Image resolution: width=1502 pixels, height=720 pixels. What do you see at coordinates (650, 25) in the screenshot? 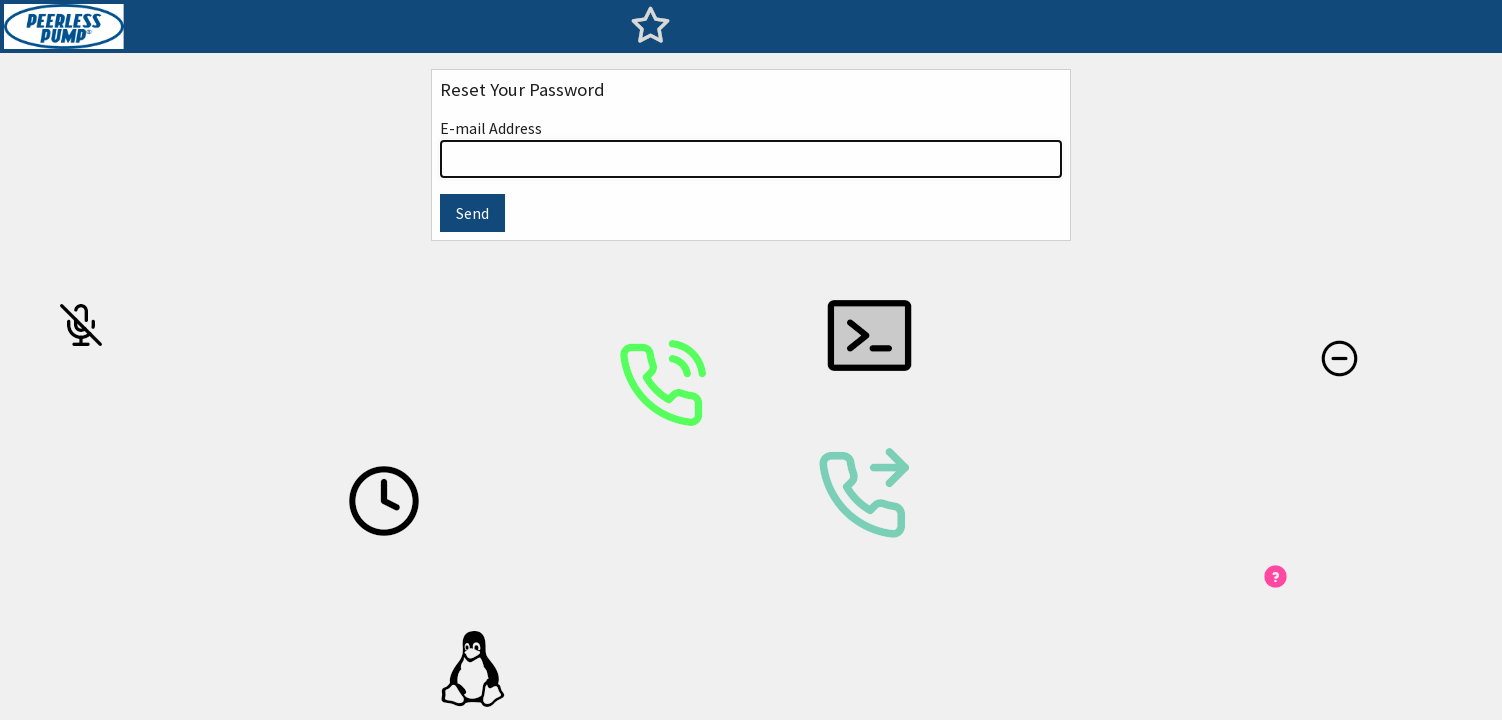
I see `add item to favorites` at bounding box center [650, 25].